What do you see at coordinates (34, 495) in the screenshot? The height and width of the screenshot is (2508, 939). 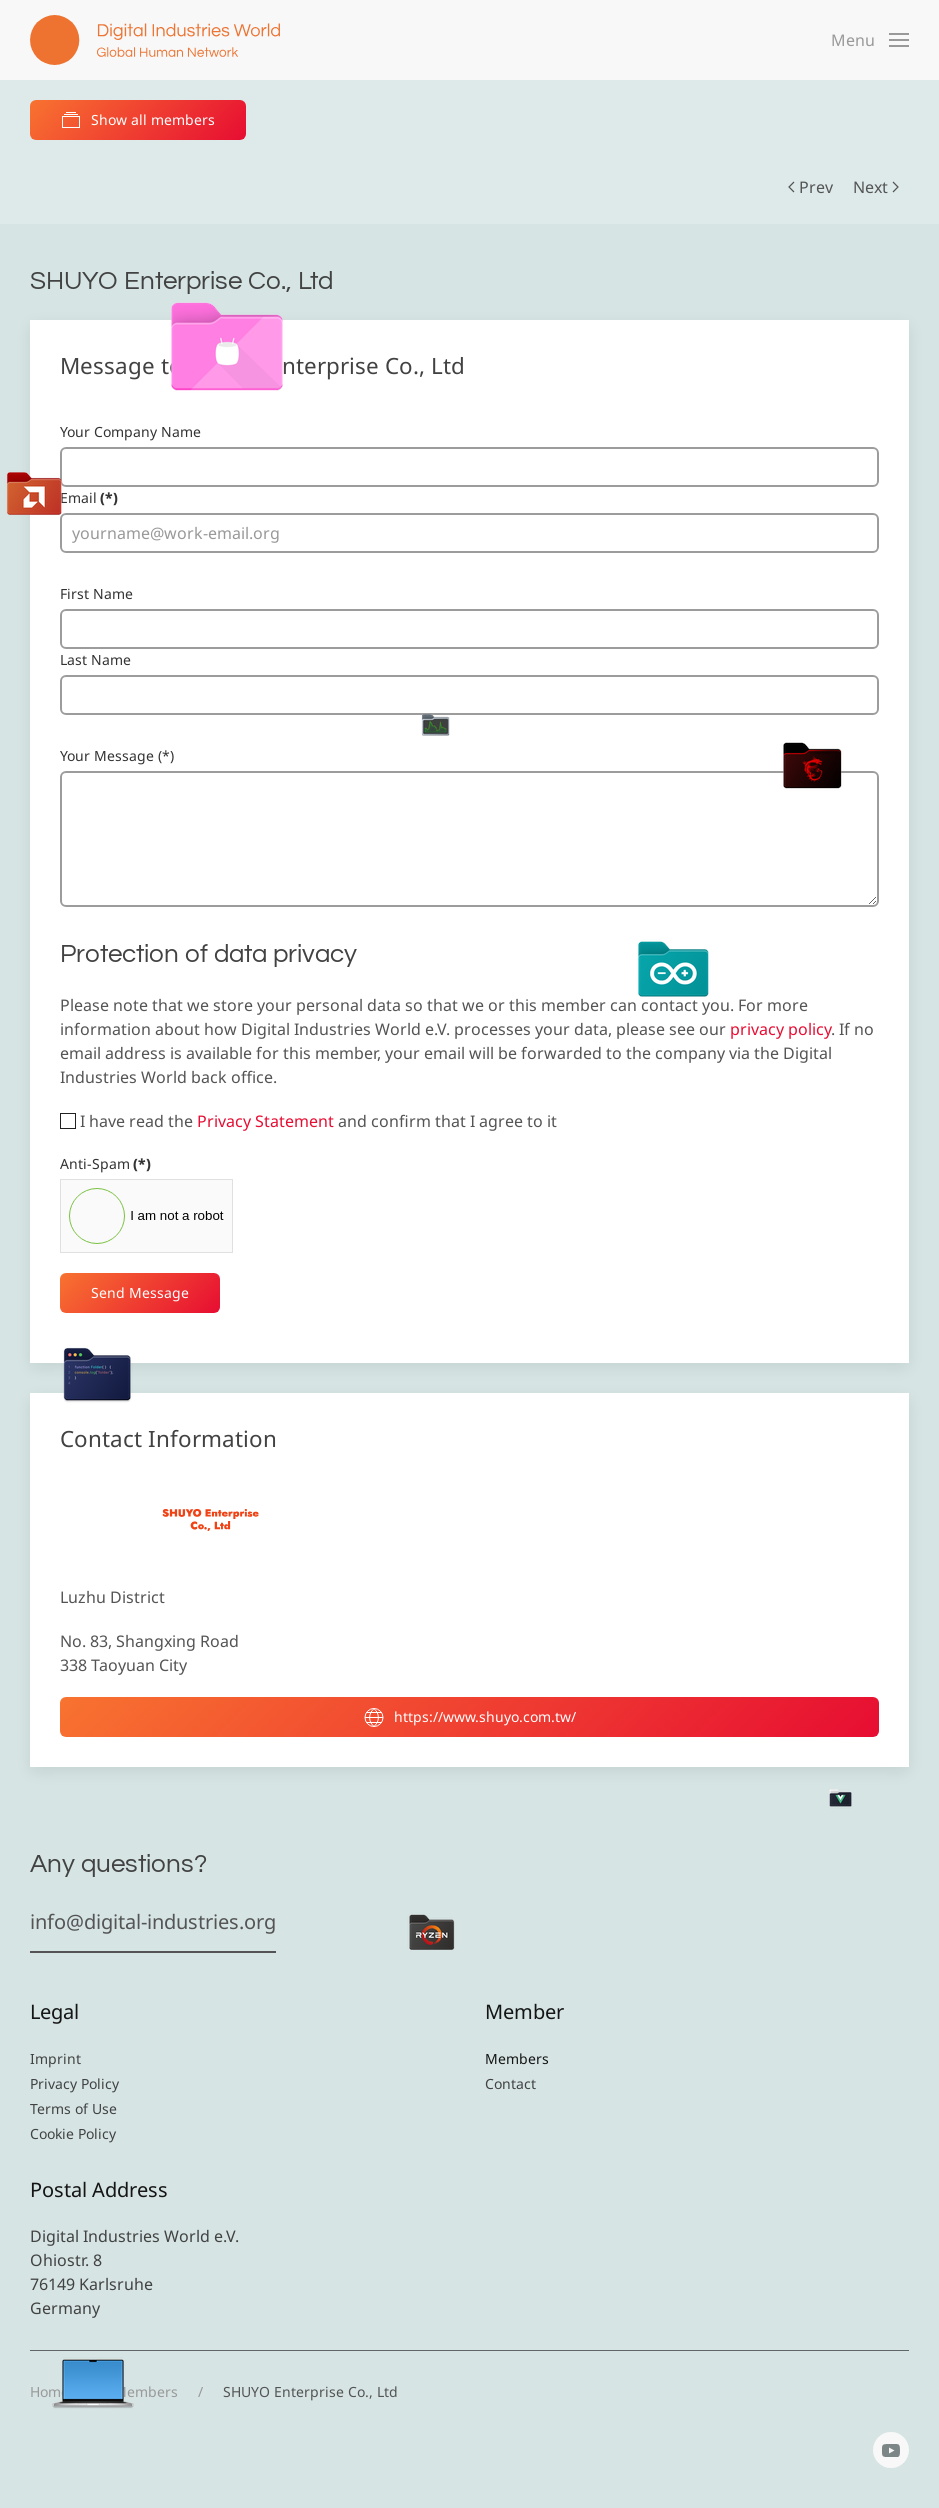 I see `folder containing AMD-related files or drivers` at bounding box center [34, 495].